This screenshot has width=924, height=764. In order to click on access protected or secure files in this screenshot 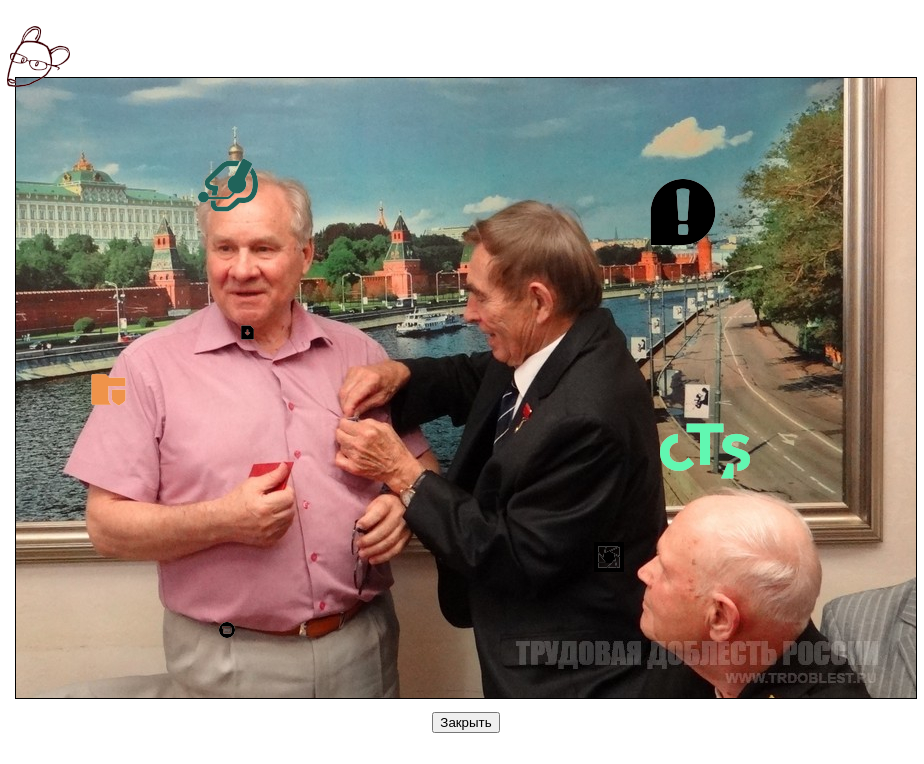, I will do `click(108, 389)`.